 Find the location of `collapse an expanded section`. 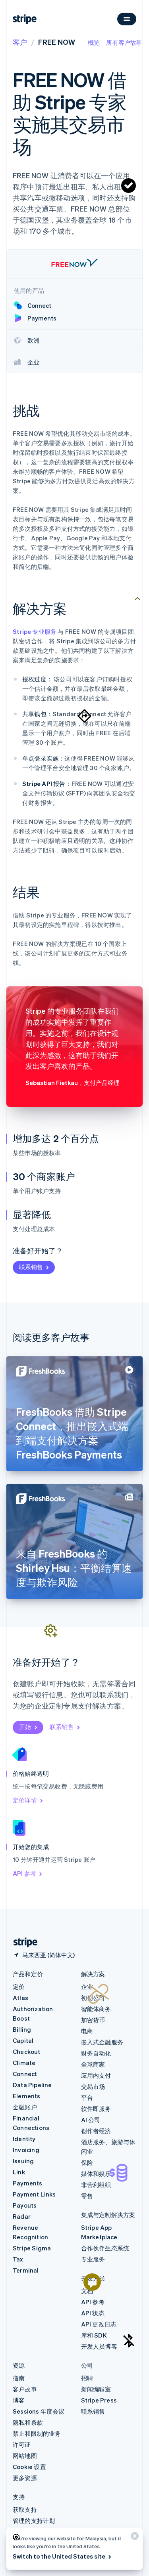

collapse an expanded section is located at coordinates (137, 599).